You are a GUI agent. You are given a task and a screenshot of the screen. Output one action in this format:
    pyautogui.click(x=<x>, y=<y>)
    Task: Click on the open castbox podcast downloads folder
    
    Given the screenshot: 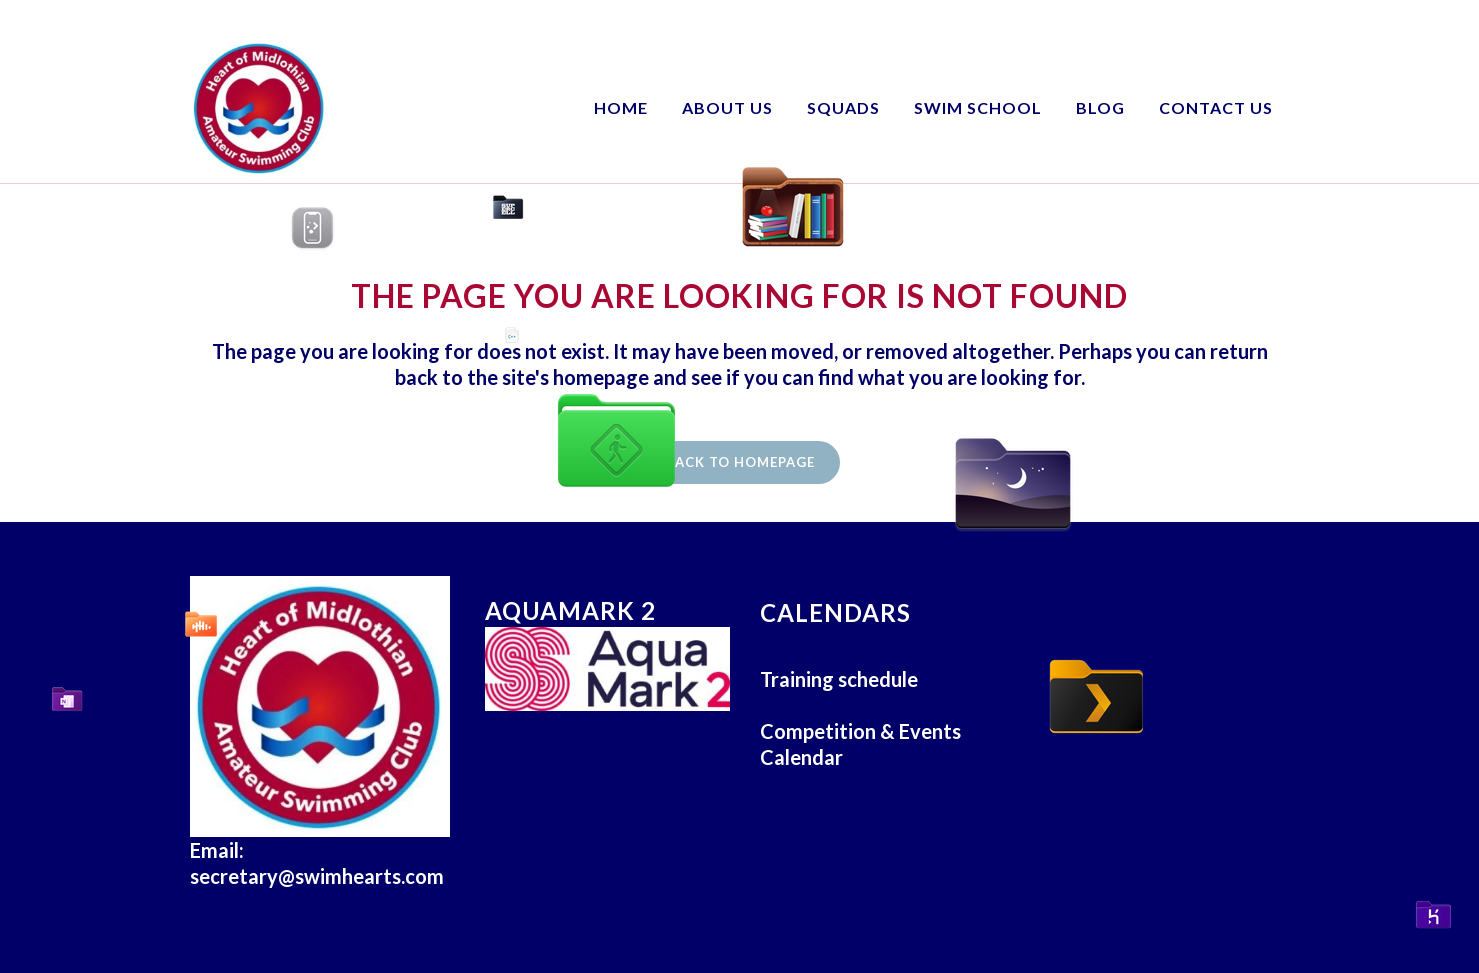 What is the action you would take?
    pyautogui.click(x=201, y=625)
    